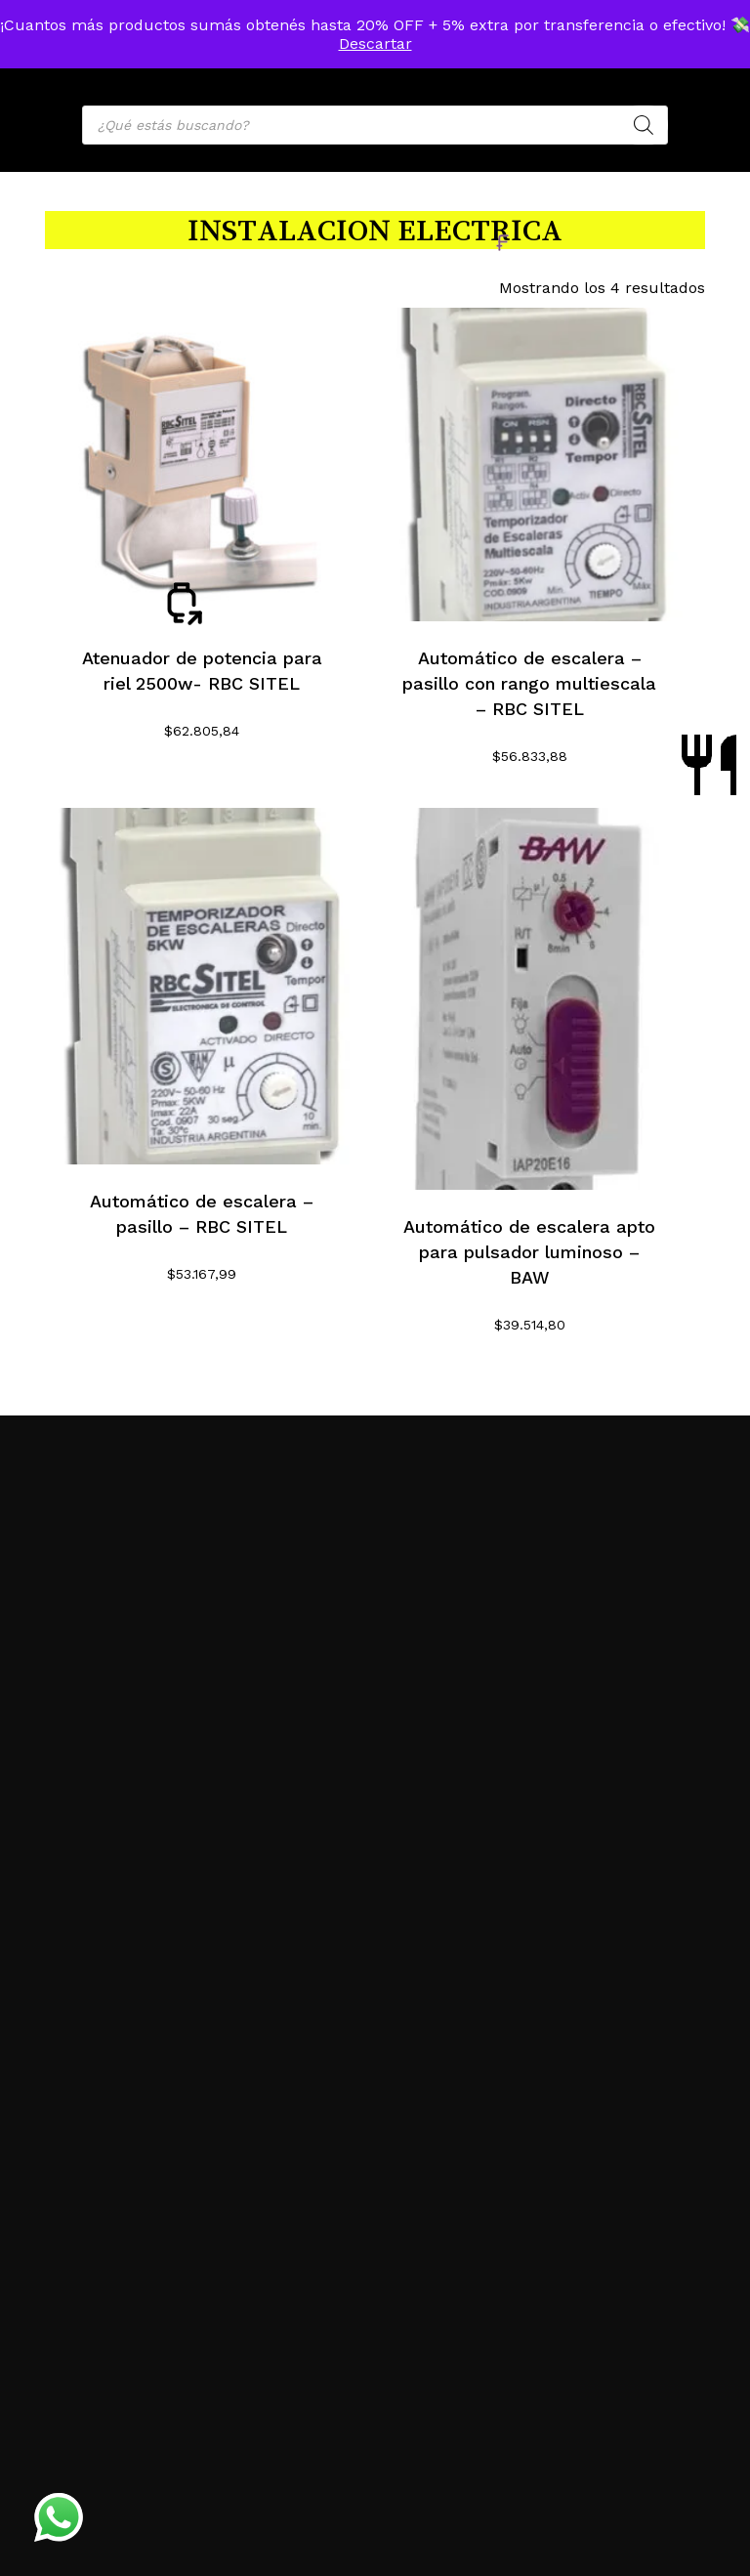  I want to click on indicates Swiss franc currency, so click(502, 242).